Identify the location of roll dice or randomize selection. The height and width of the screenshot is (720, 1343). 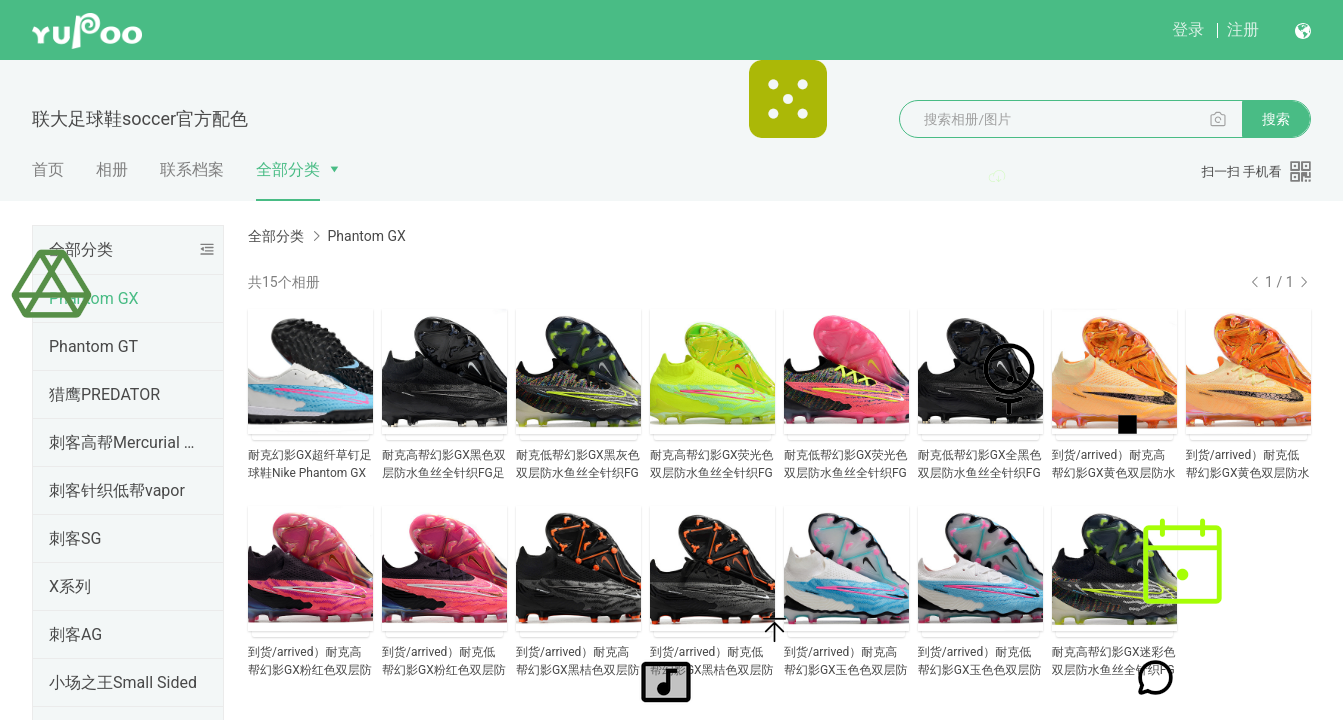
(788, 99).